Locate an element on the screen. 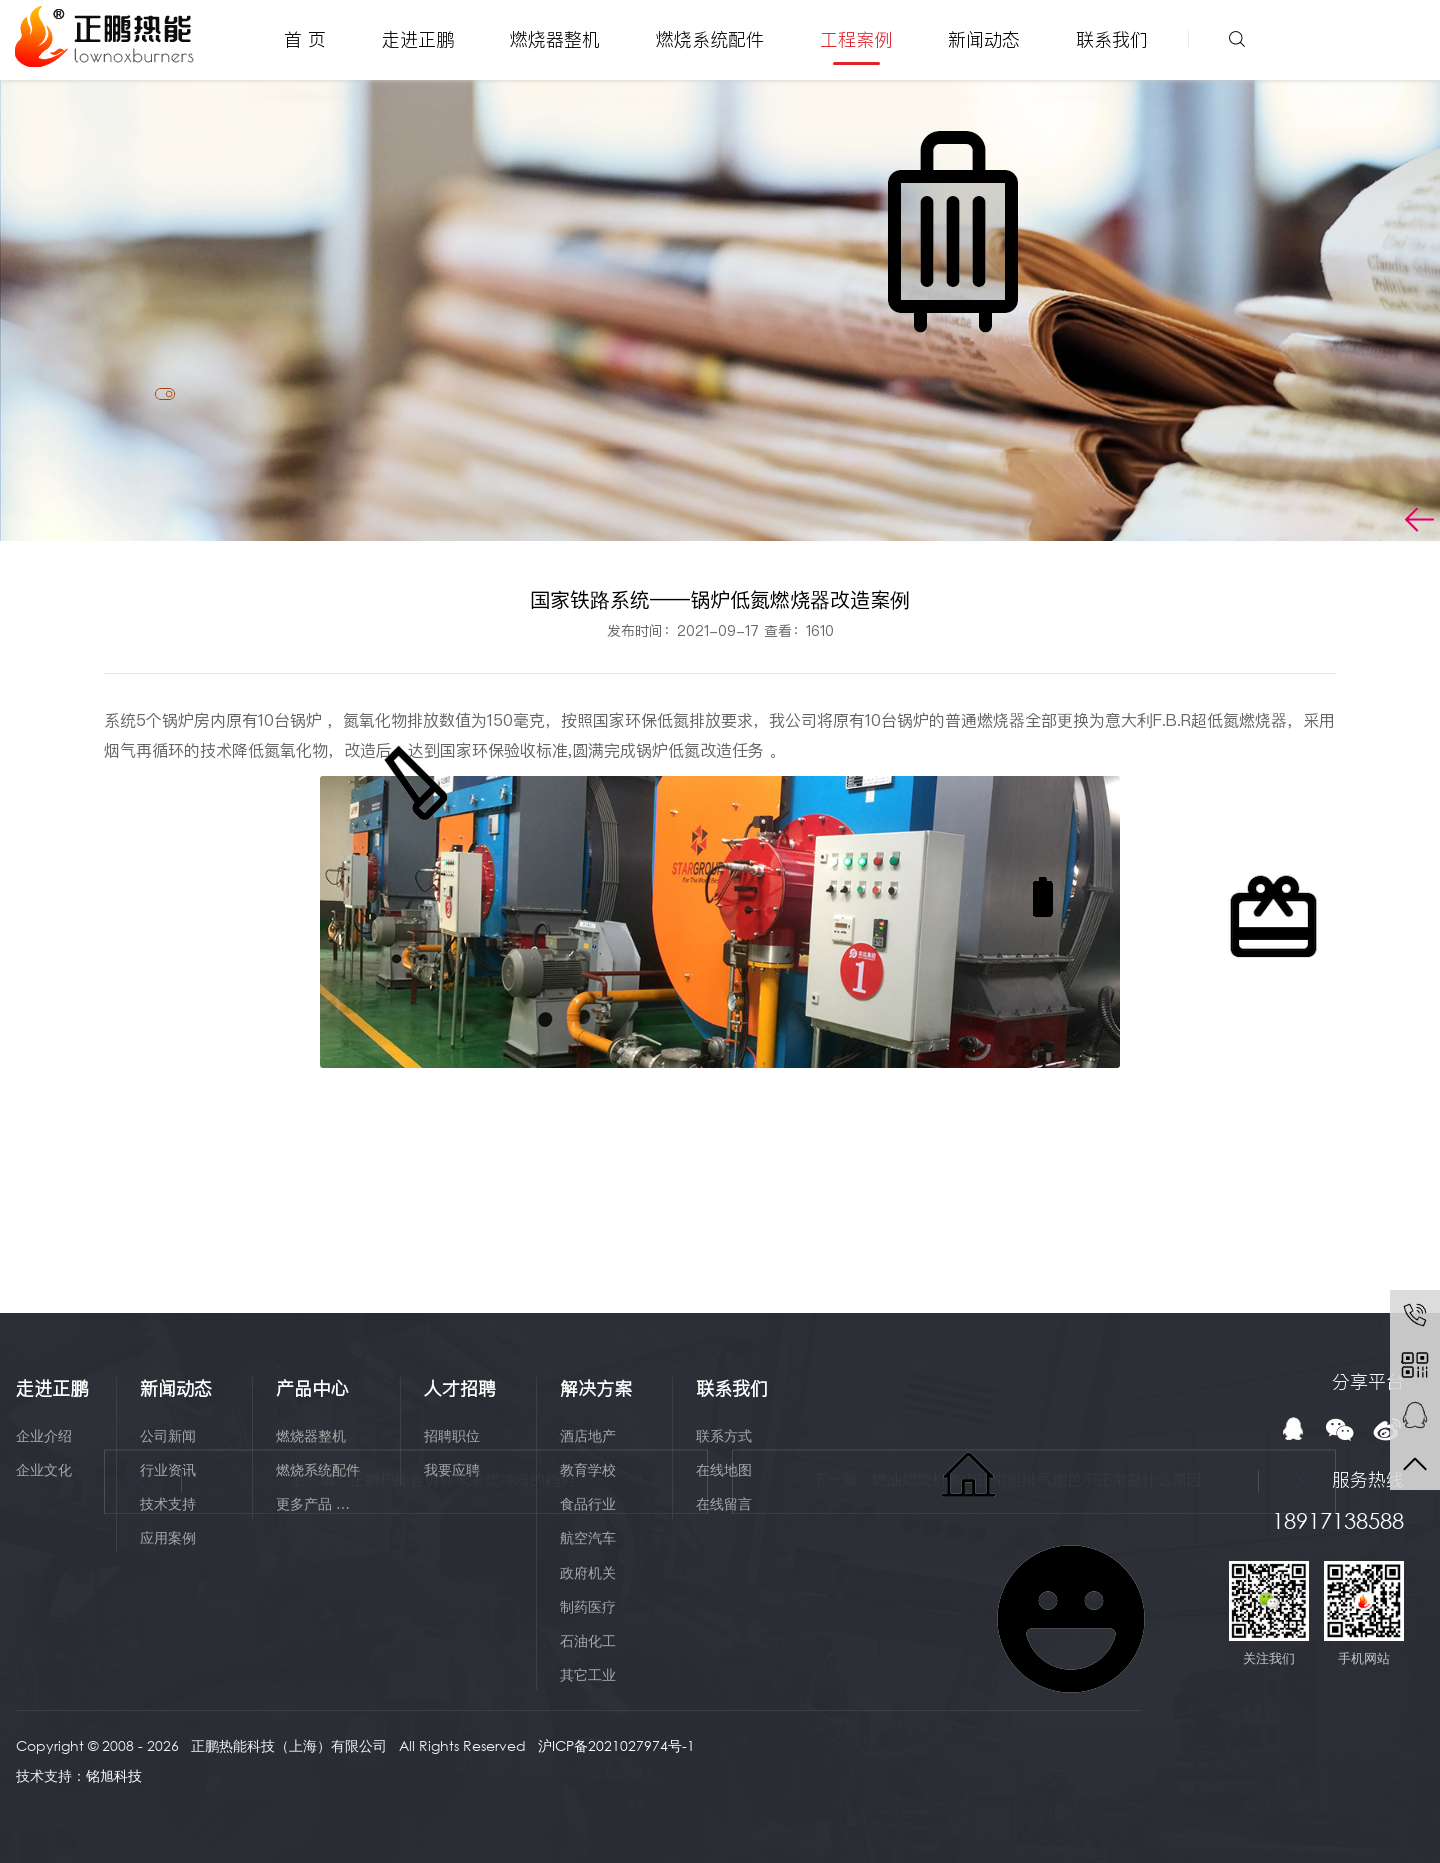 The image size is (1440, 1863). go back to the previous screen is located at coordinates (1419, 519).